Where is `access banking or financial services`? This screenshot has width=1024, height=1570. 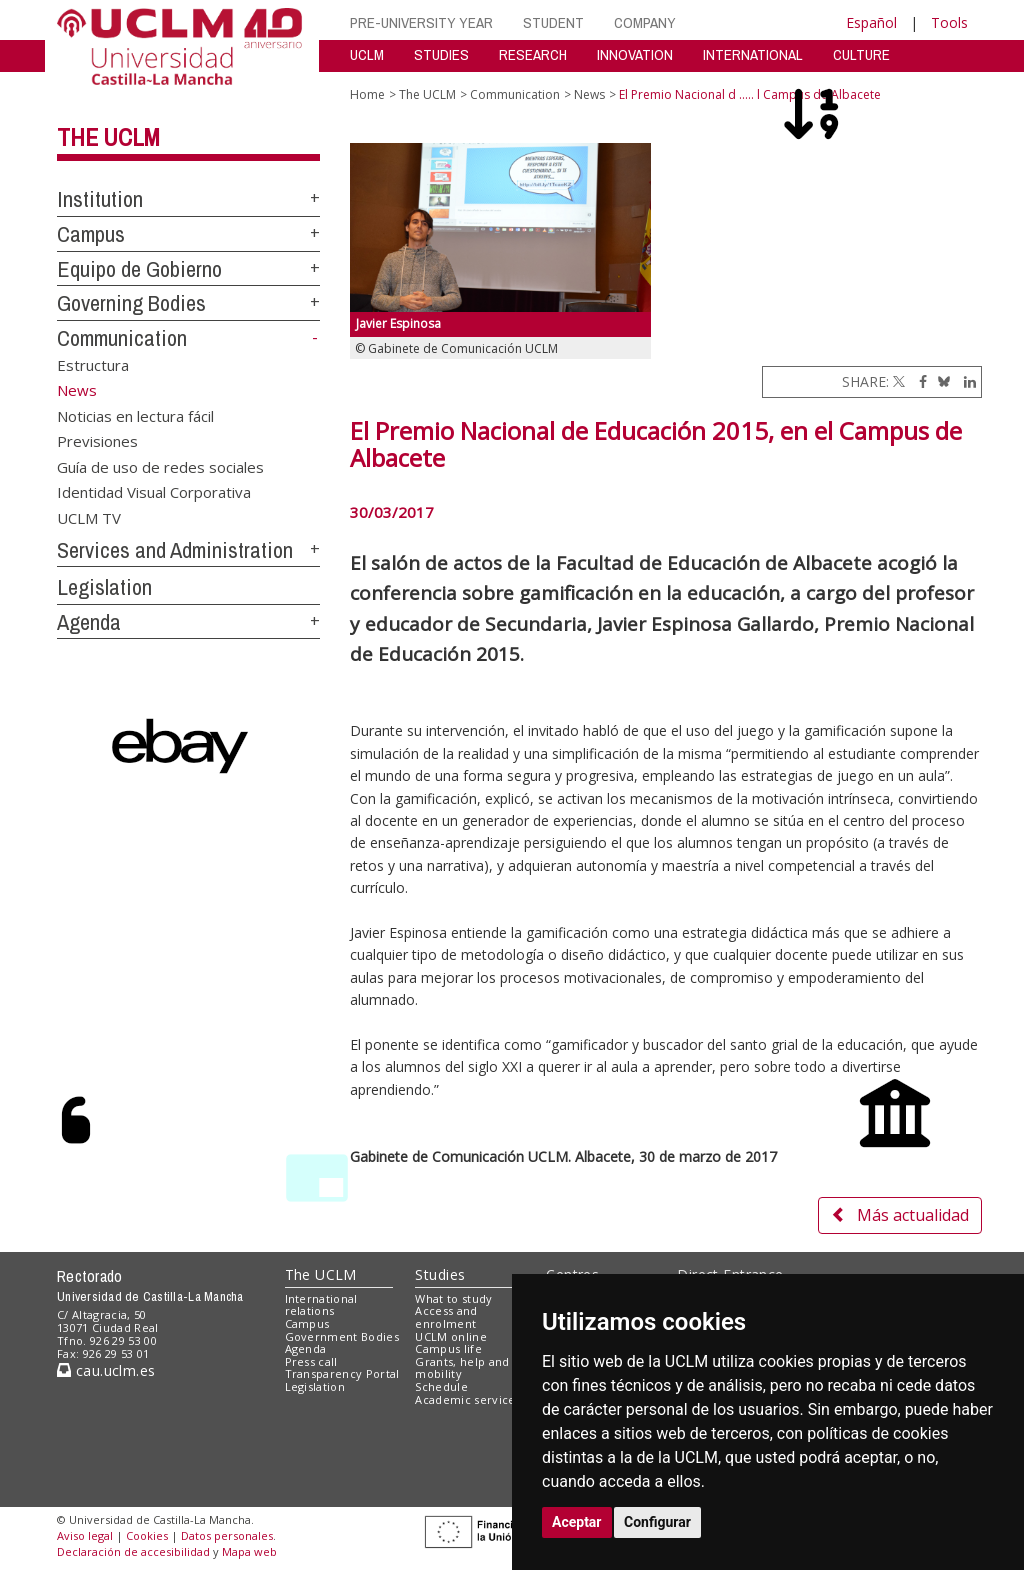 access banking or financial services is located at coordinates (895, 1112).